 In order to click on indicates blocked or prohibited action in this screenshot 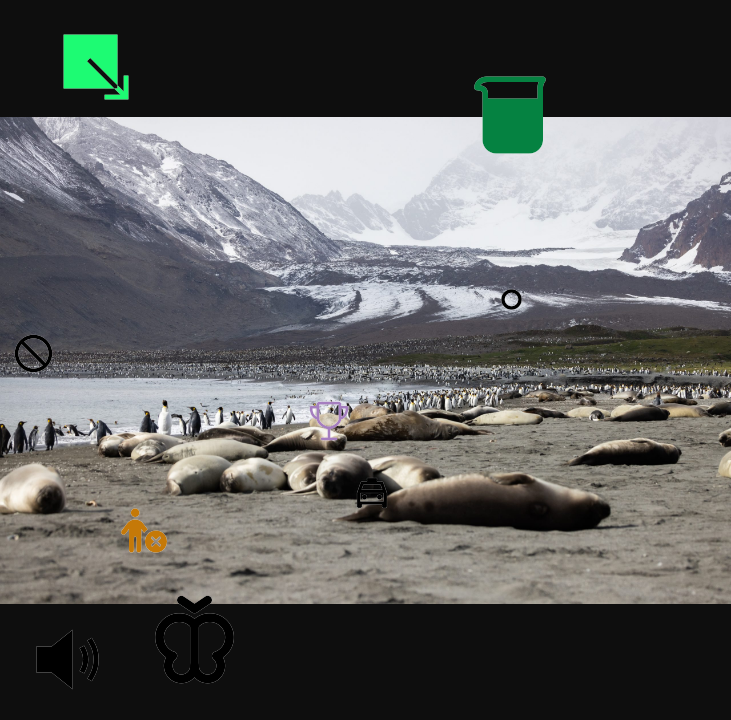, I will do `click(33, 353)`.